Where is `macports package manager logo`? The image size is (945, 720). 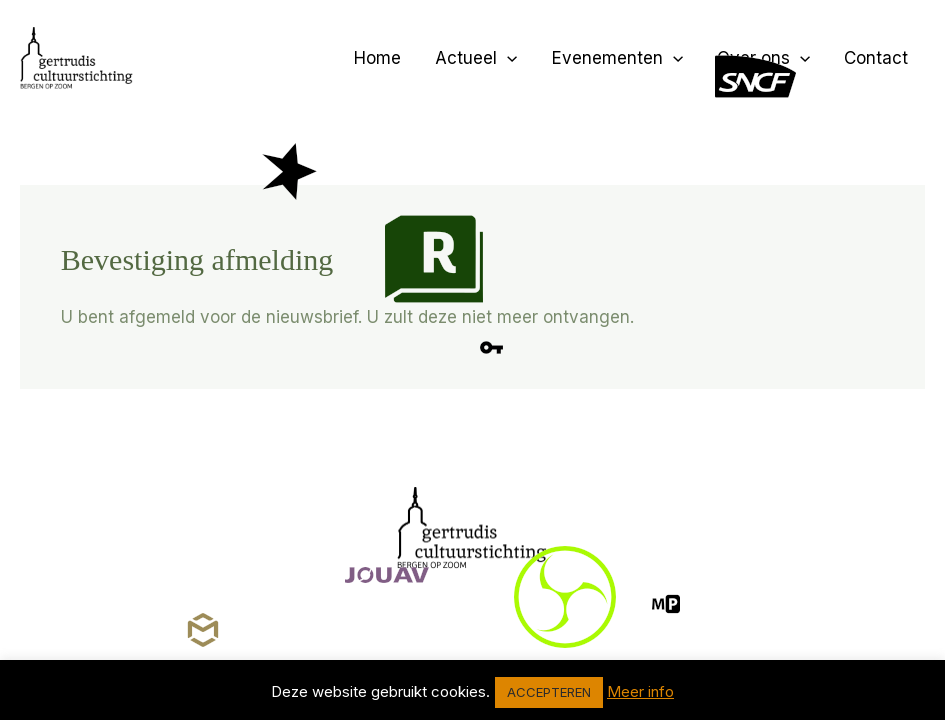 macports package manager logo is located at coordinates (666, 604).